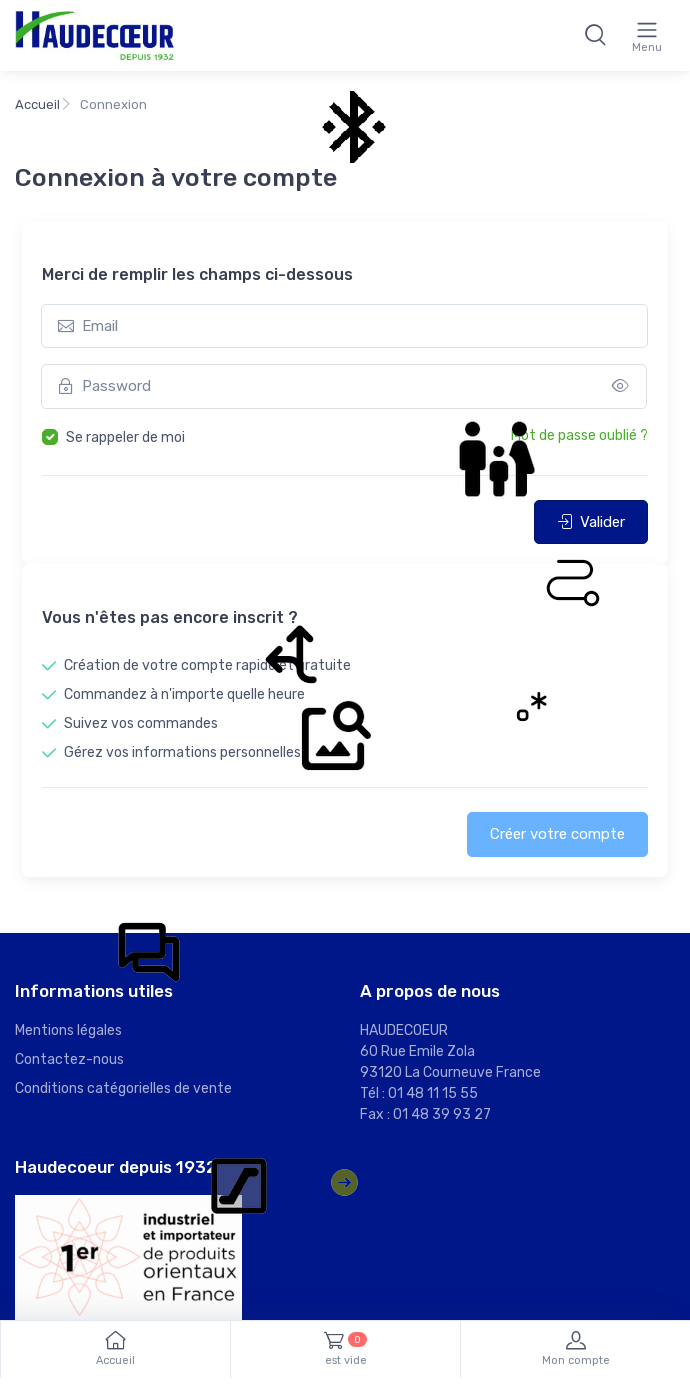 The height and width of the screenshot is (1384, 690). Describe the element at coordinates (149, 951) in the screenshot. I see `open your conversations` at that location.